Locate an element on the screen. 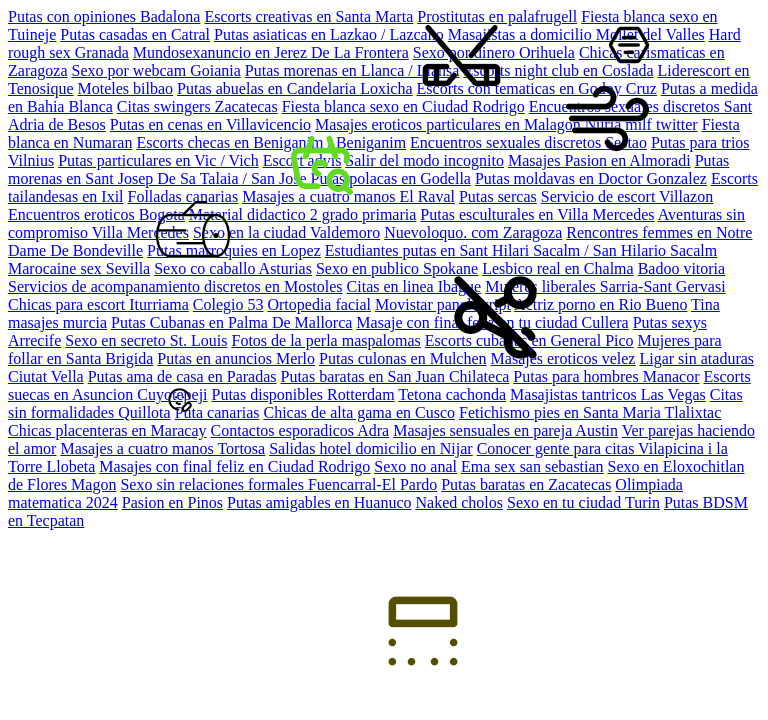 The height and width of the screenshot is (720, 768). sharing is disabled or unavailable is located at coordinates (495, 317).